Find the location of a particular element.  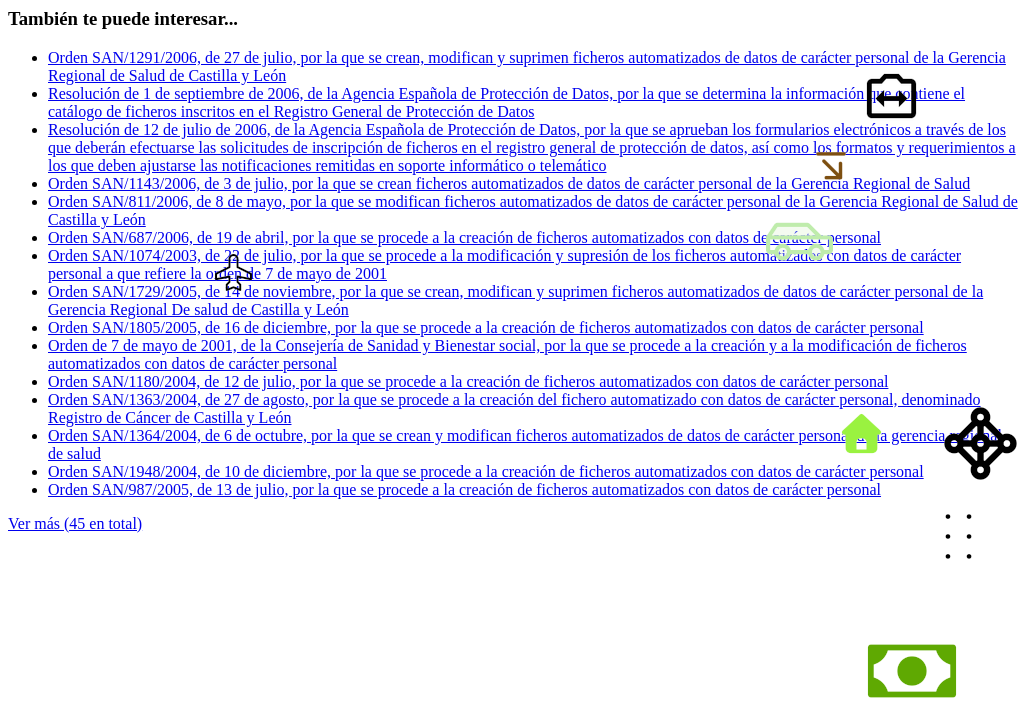

switch between front and rear camera is located at coordinates (891, 98).